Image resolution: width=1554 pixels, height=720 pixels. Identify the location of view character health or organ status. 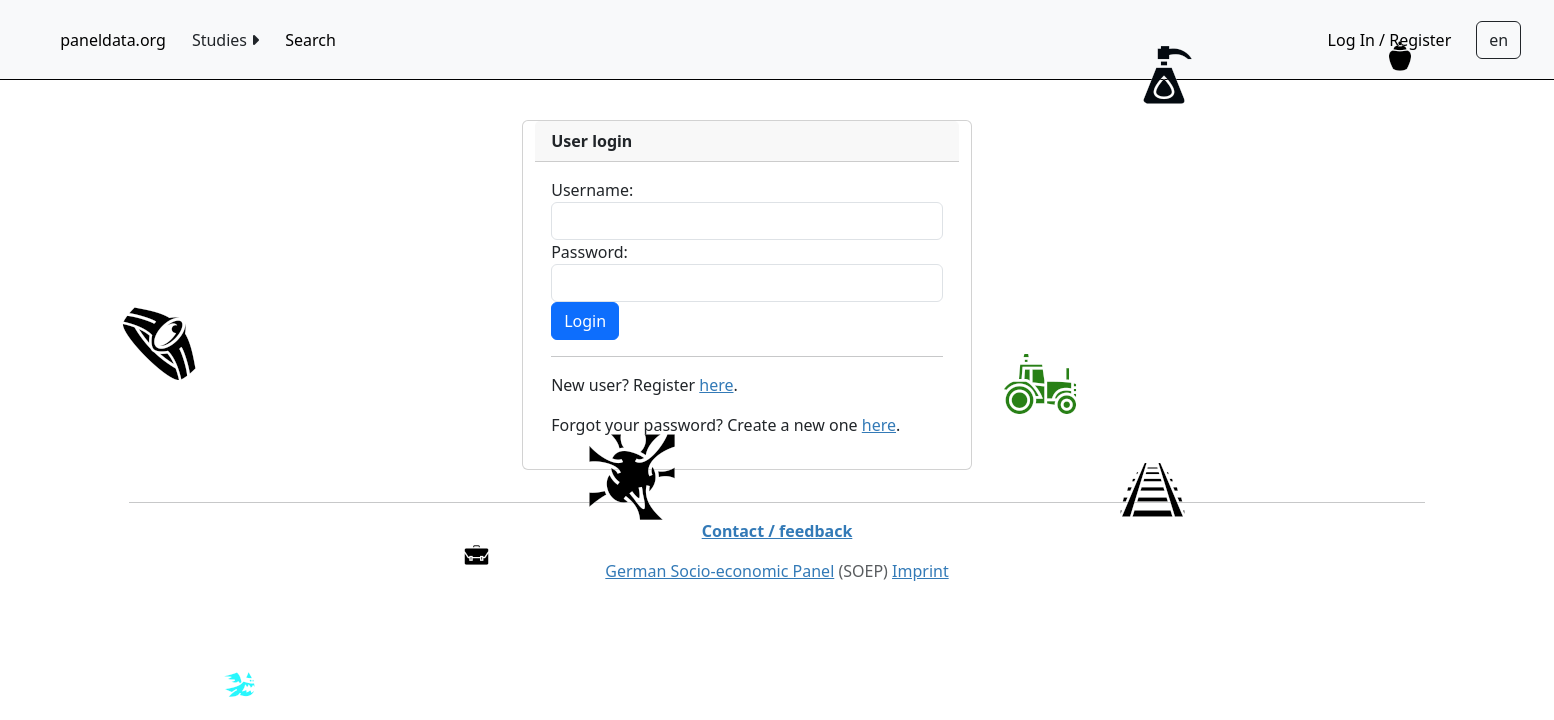
(632, 477).